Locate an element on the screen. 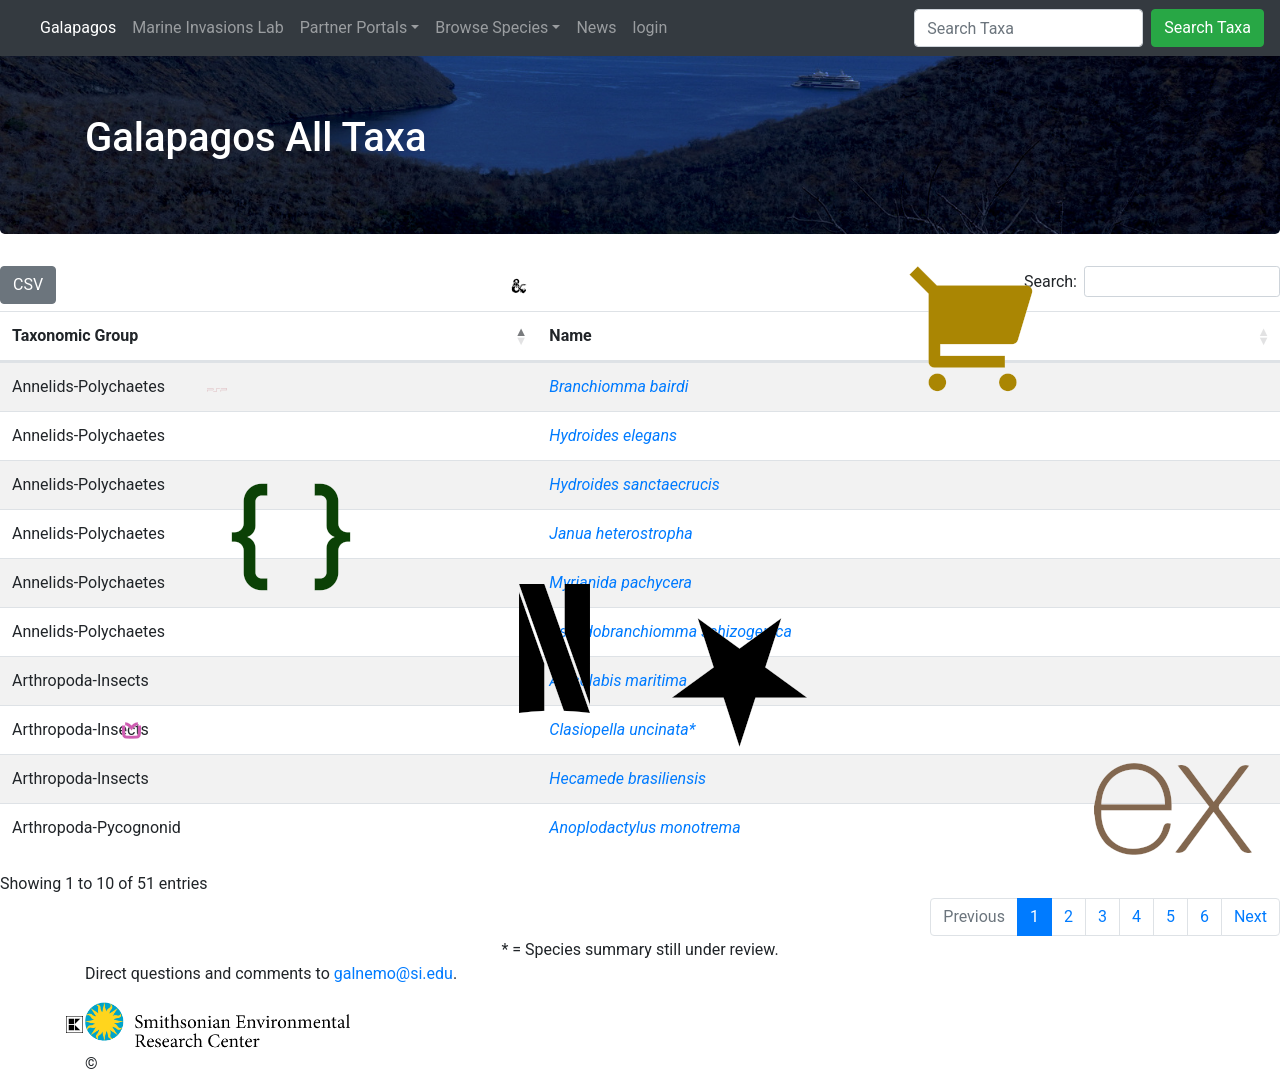 The image size is (1280, 1076). express.js framework logo is located at coordinates (1173, 809).